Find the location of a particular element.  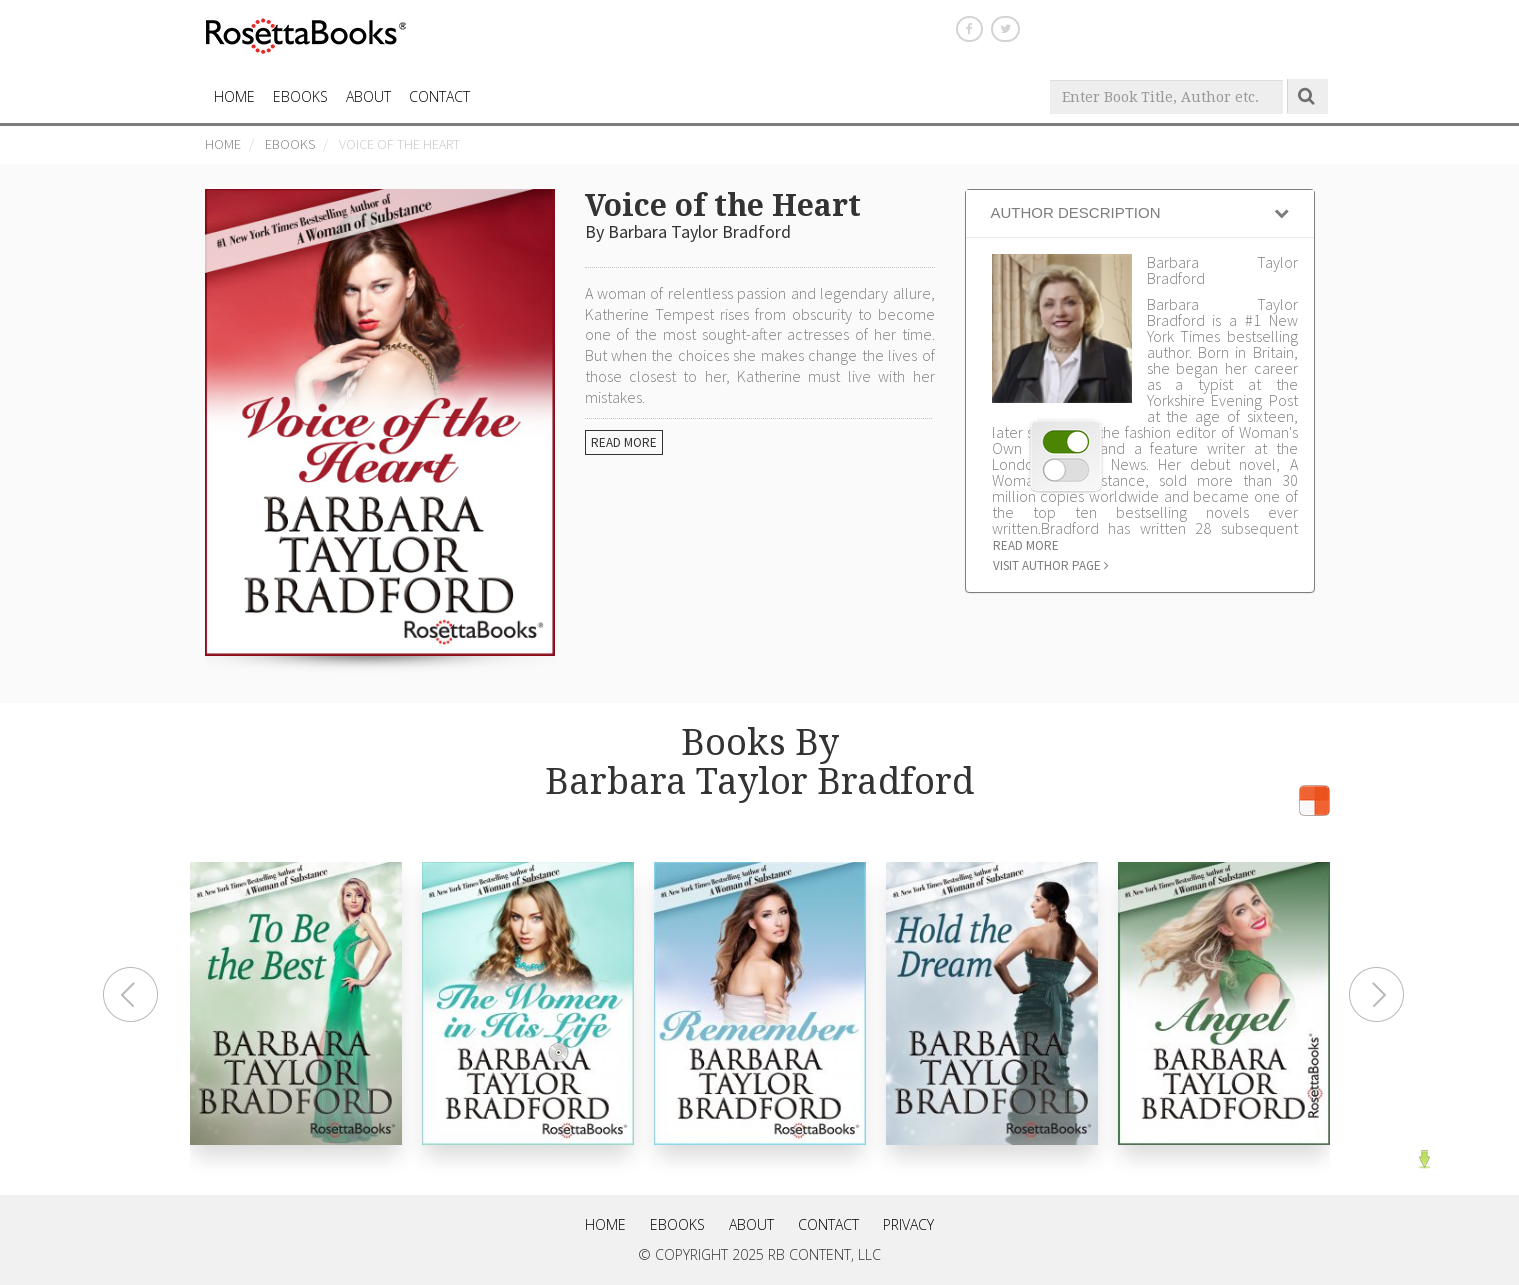

open system tweaks or settings customization is located at coordinates (1066, 456).